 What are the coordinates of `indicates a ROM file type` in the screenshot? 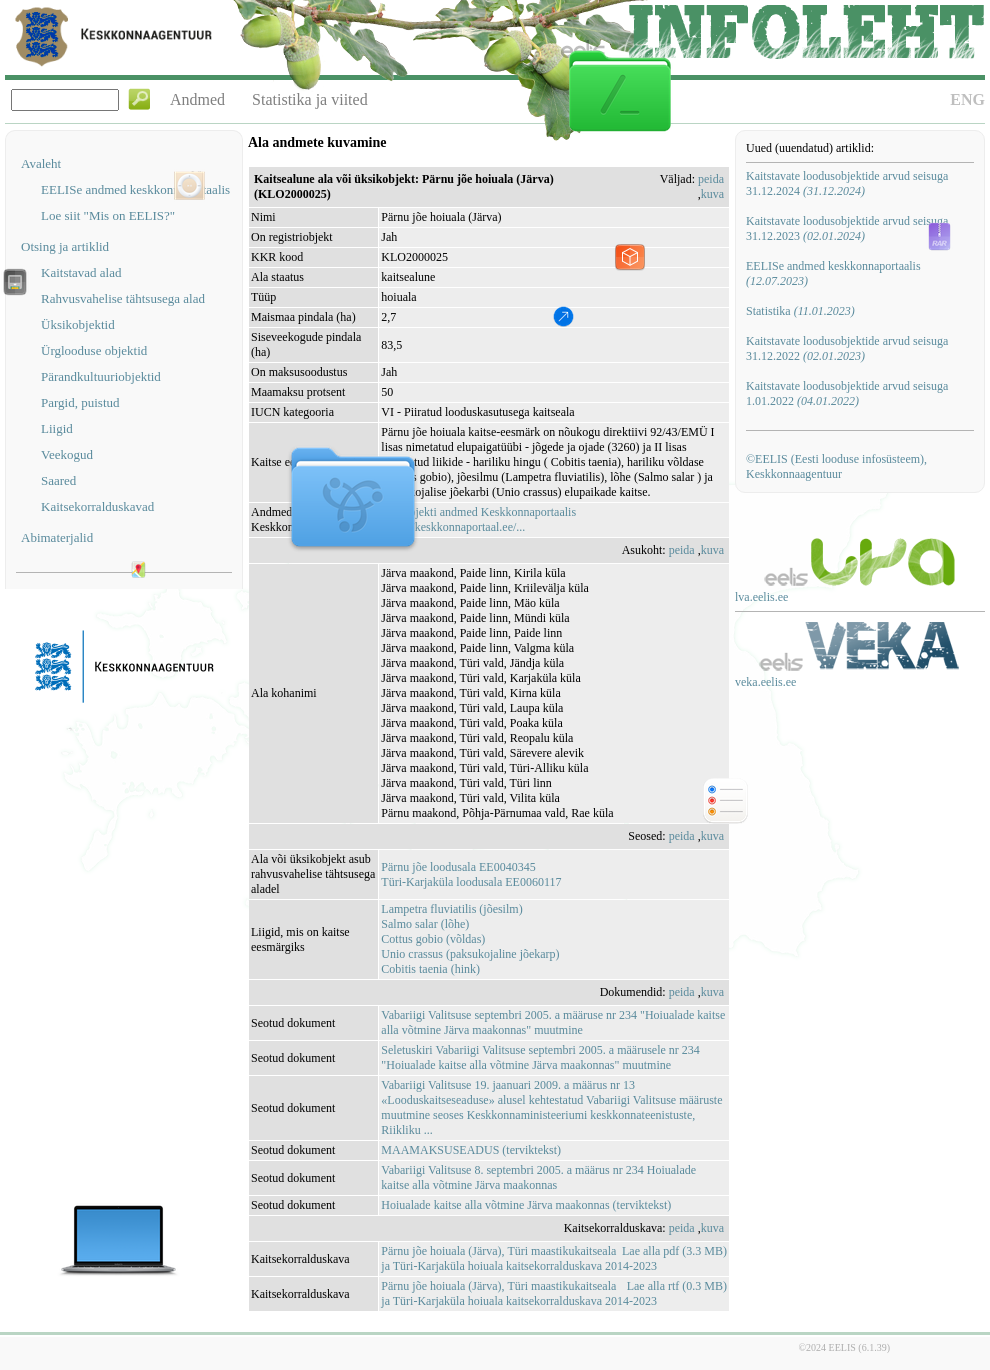 It's located at (15, 282).